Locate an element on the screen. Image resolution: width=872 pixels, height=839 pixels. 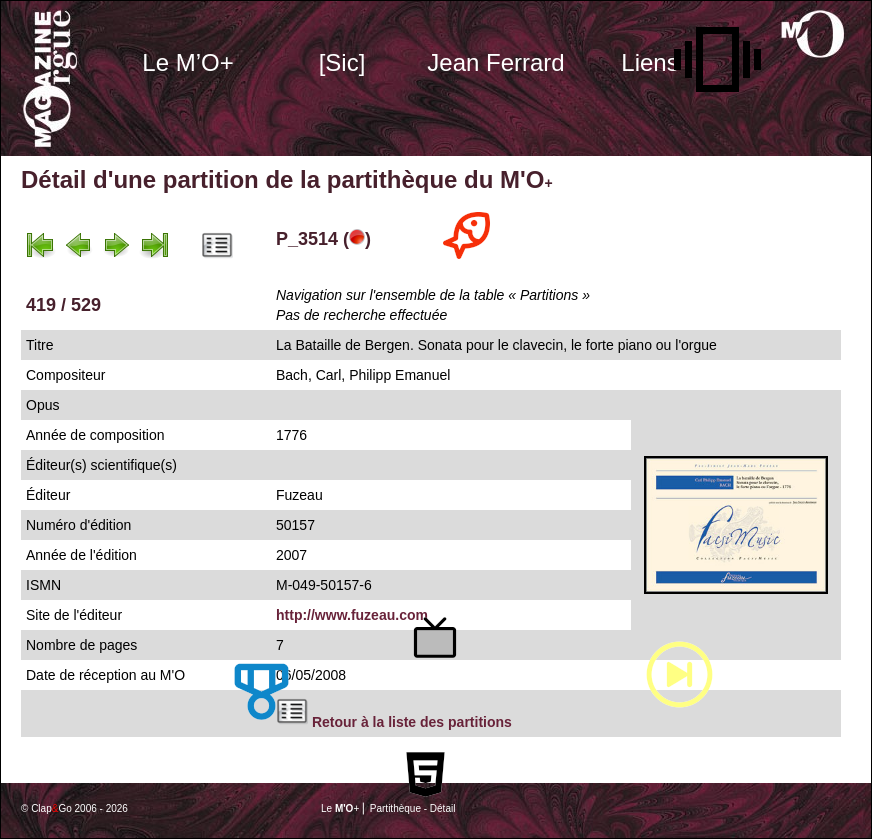
enable vibration mode for notifications is located at coordinates (717, 59).